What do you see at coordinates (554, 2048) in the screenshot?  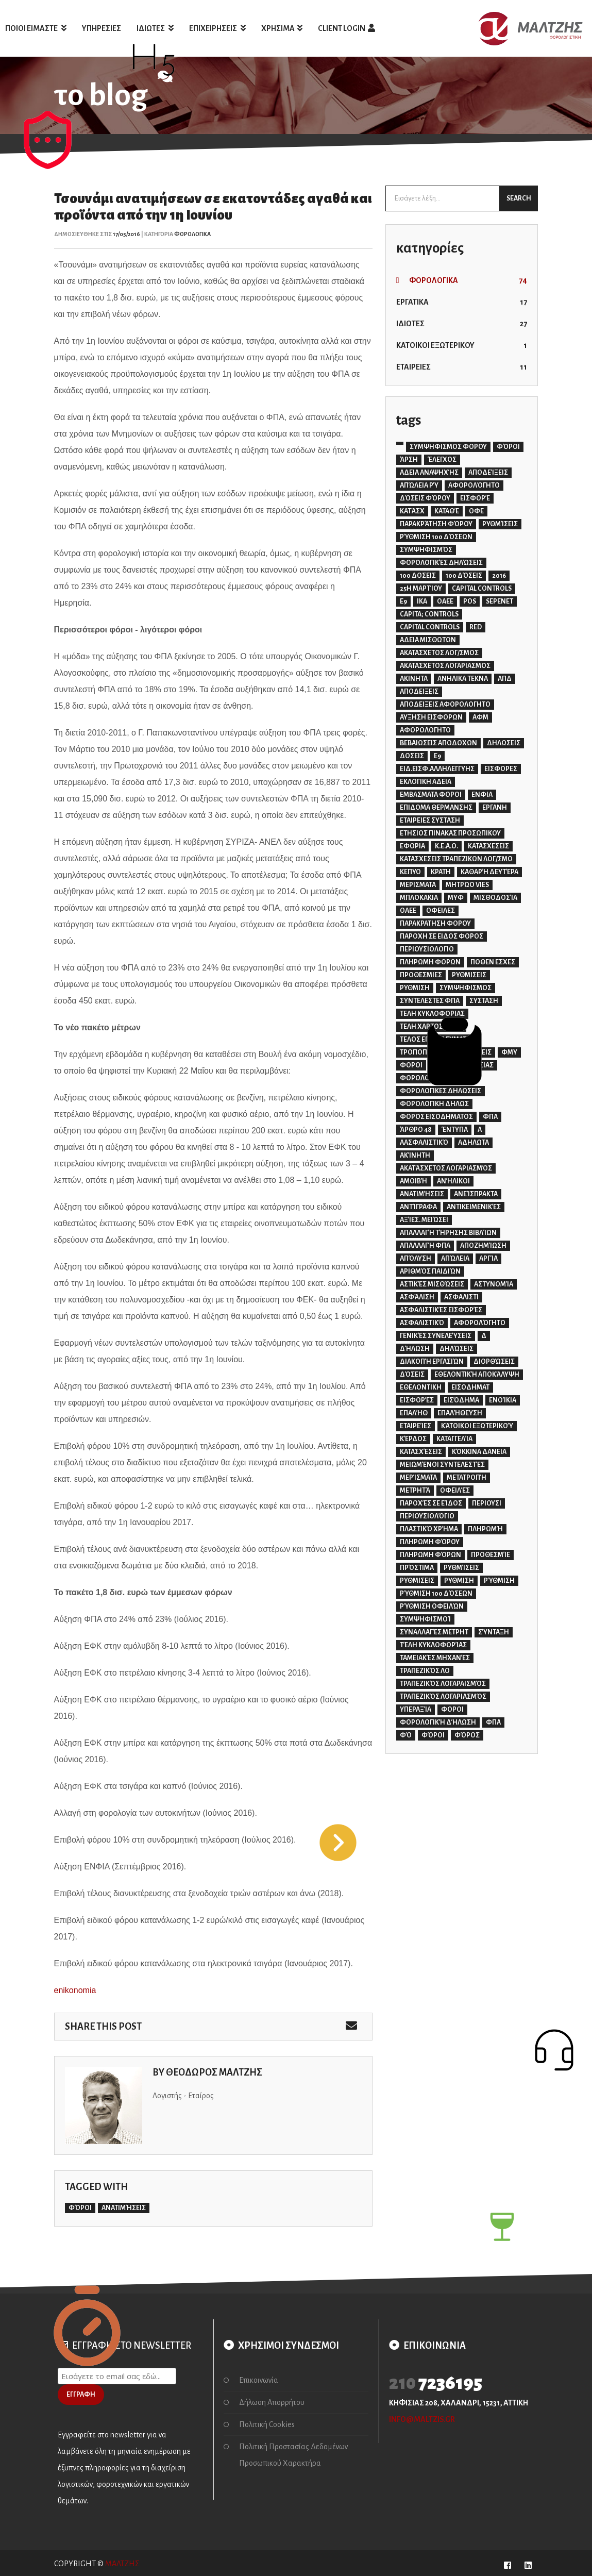 I see `contact customer support` at bounding box center [554, 2048].